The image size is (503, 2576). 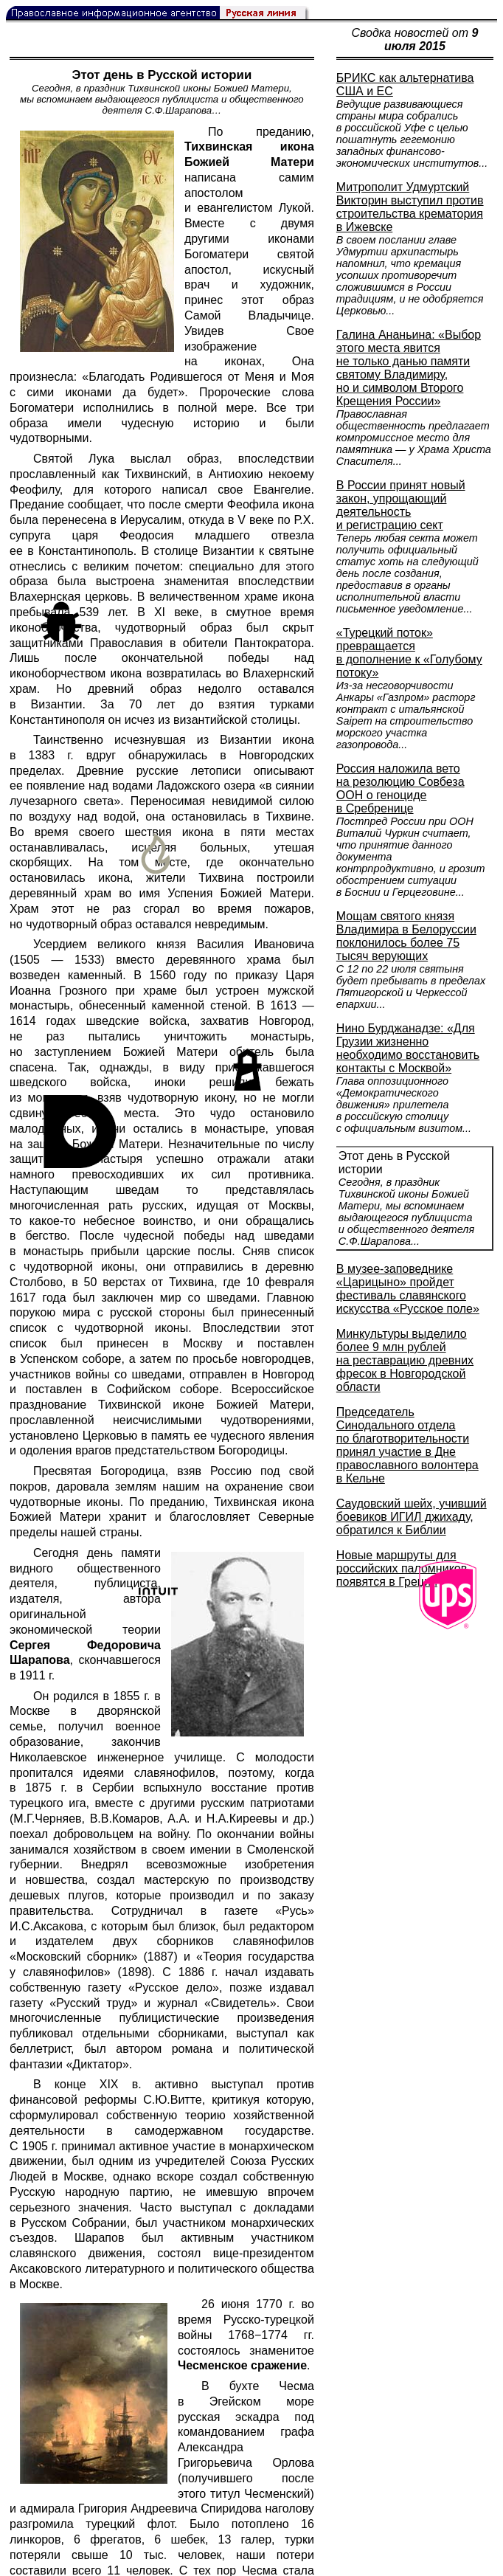 What do you see at coordinates (156, 853) in the screenshot?
I see `view trending or hot content` at bounding box center [156, 853].